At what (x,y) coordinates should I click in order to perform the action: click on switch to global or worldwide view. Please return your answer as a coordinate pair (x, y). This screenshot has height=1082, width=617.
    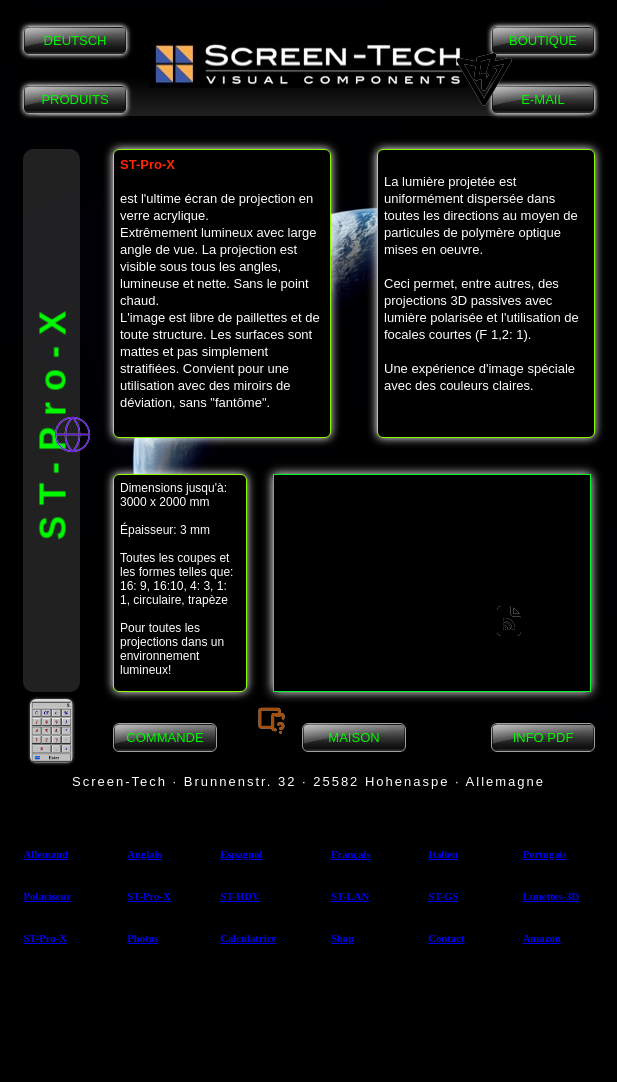
    Looking at the image, I should click on (72, 434).